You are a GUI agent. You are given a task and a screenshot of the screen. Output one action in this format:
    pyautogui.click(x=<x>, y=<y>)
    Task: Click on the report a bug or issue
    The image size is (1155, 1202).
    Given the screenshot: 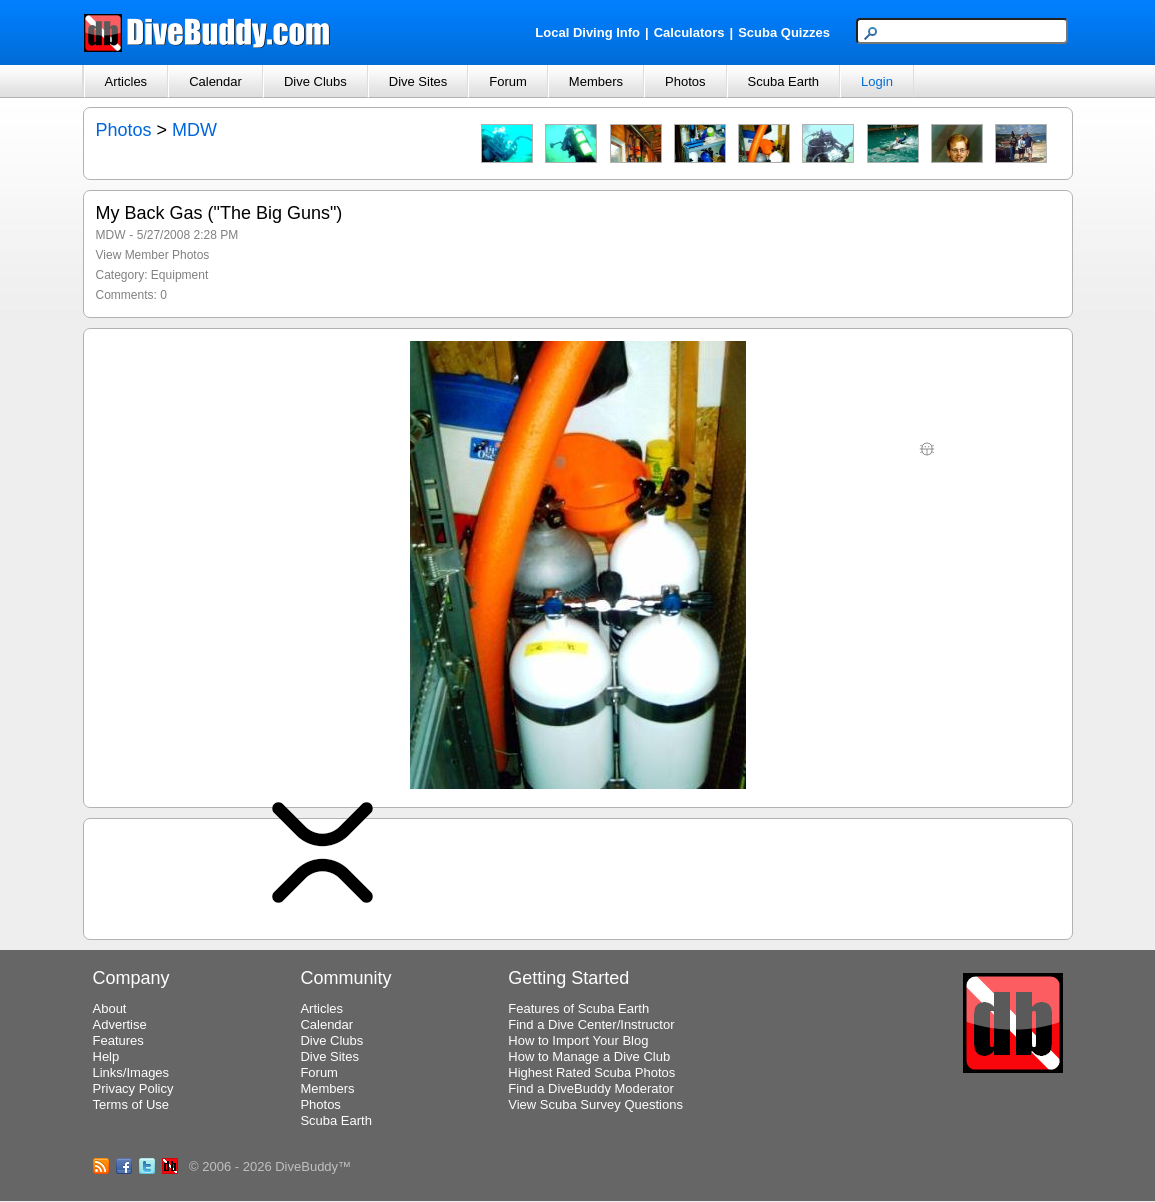 What is the action you would take?
    pyautogui.click(x=927, y=449)
    